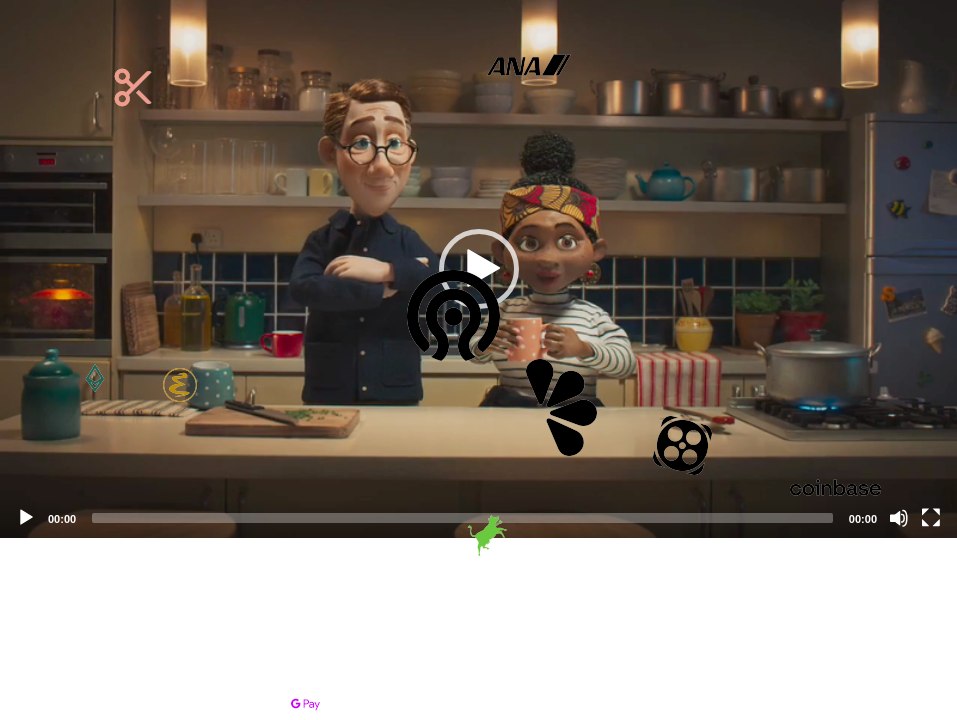  I want to click on pay with google pay, so click(305, 704).